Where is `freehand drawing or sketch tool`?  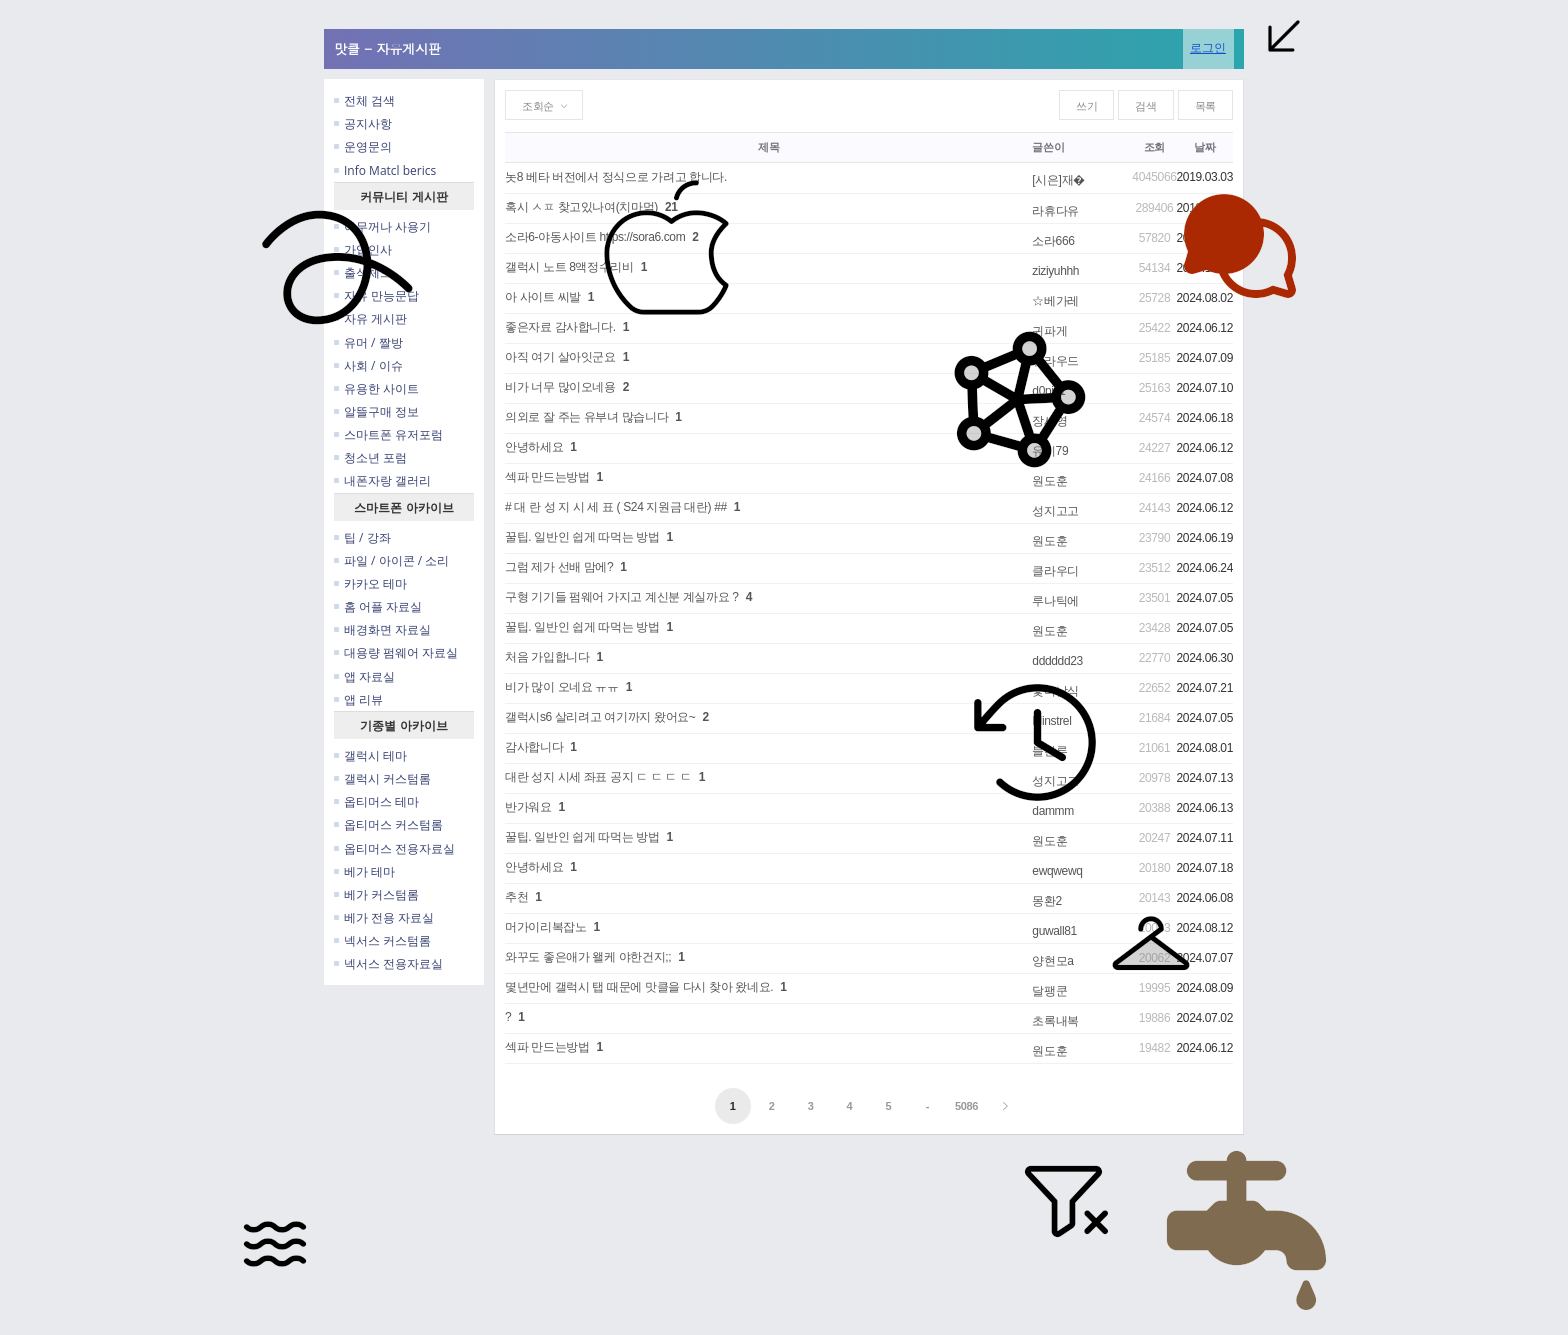 freehand drawing or sketch tool is located at coordinates (329, 267).